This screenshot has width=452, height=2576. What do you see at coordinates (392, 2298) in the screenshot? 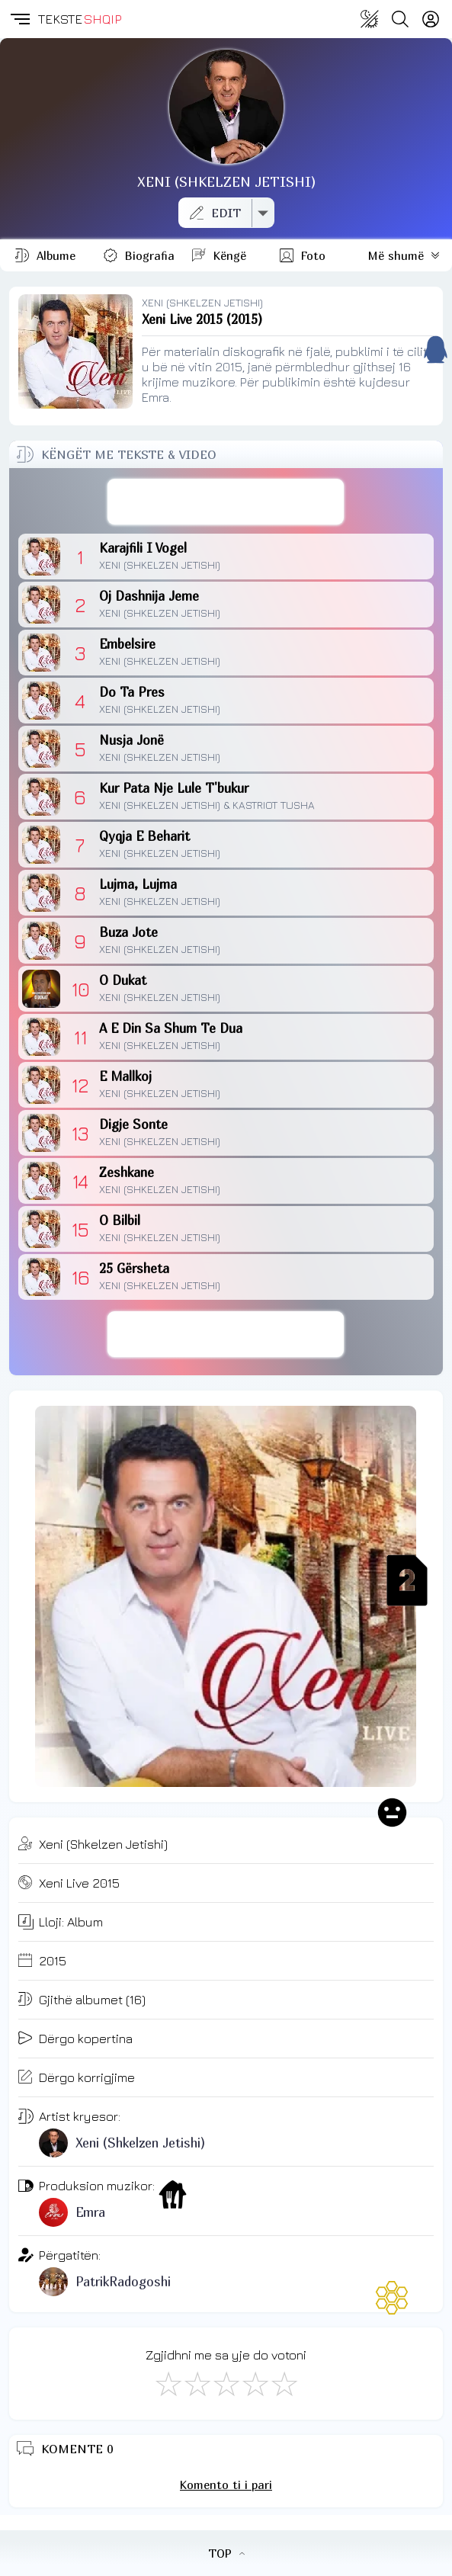
I see `cilium logo - open source cloud native networking platform` at bounding box center [392, 2298].